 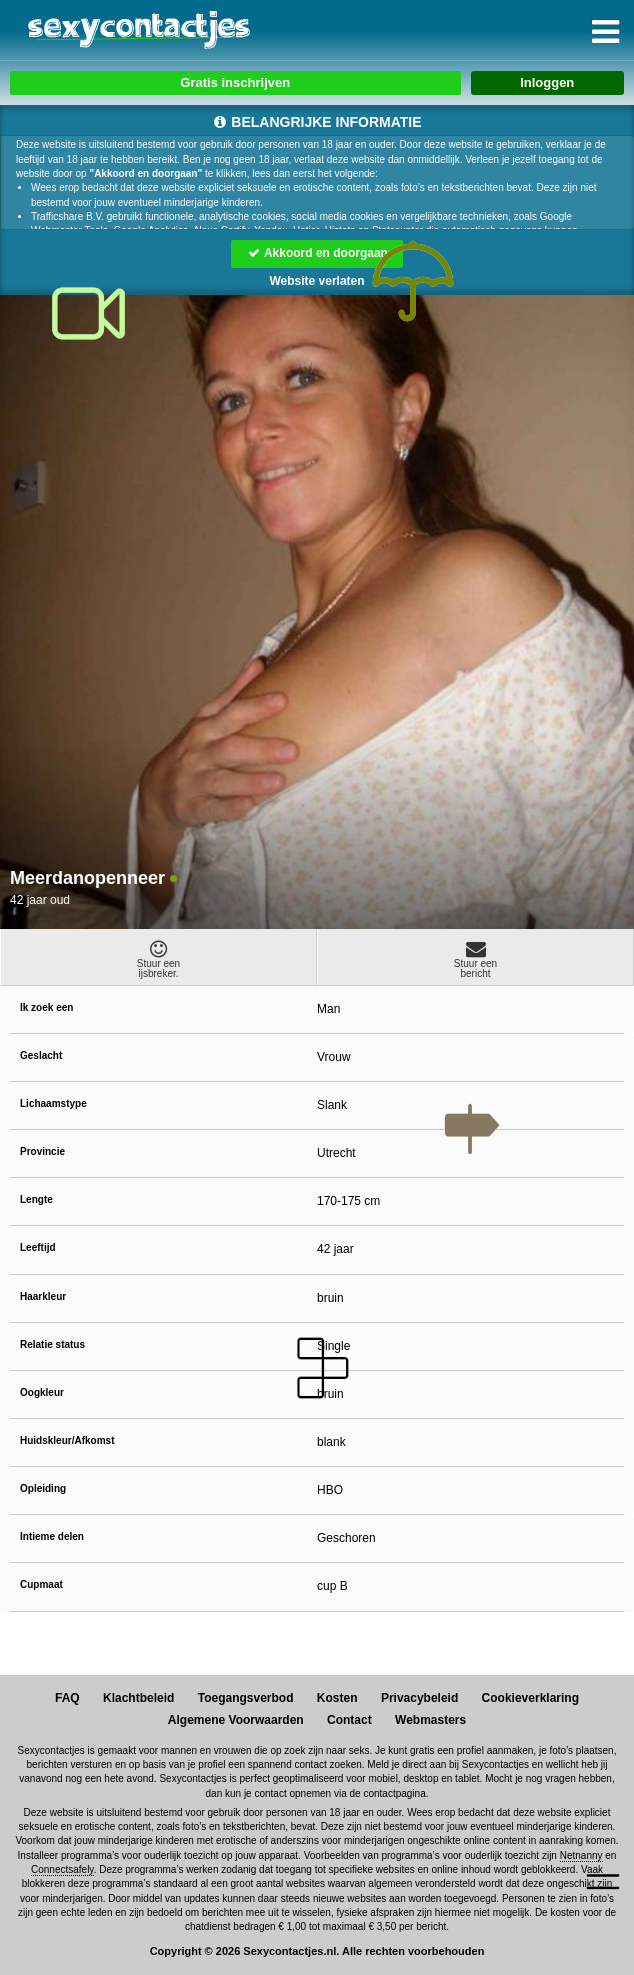 I want to click on open replit coding environment, so click(x=318, y=1368).